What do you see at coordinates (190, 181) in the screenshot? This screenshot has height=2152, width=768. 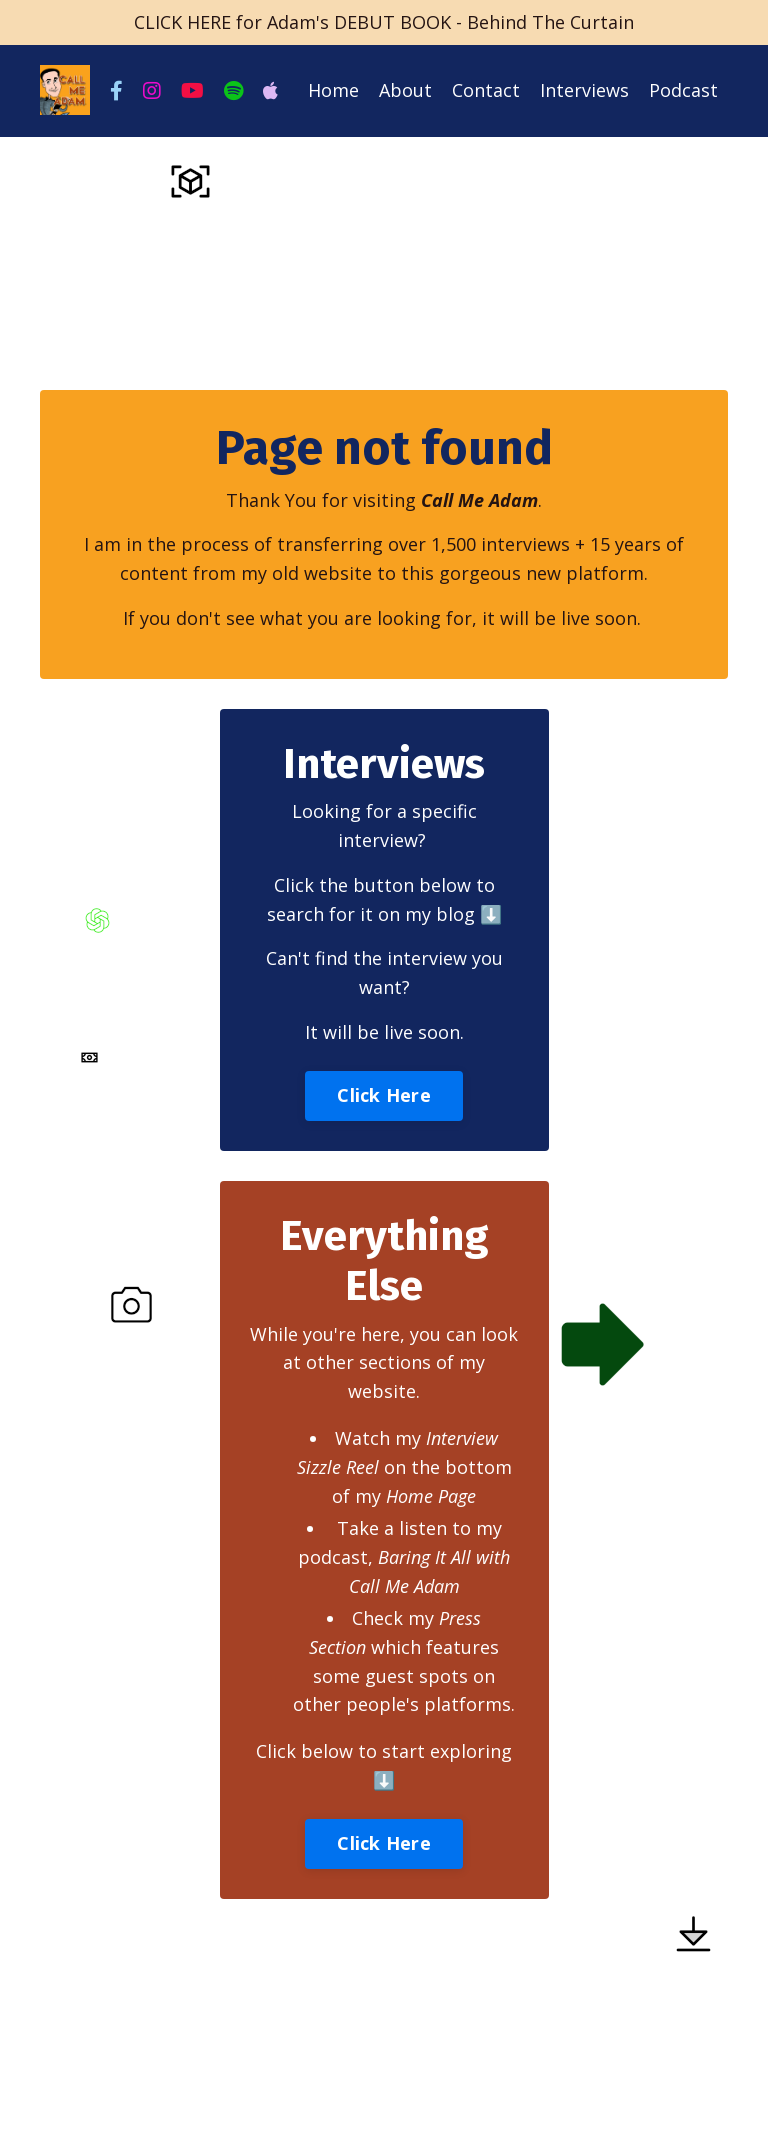 I see `scan or capture a 3D object` at bounding box center [190, 181].